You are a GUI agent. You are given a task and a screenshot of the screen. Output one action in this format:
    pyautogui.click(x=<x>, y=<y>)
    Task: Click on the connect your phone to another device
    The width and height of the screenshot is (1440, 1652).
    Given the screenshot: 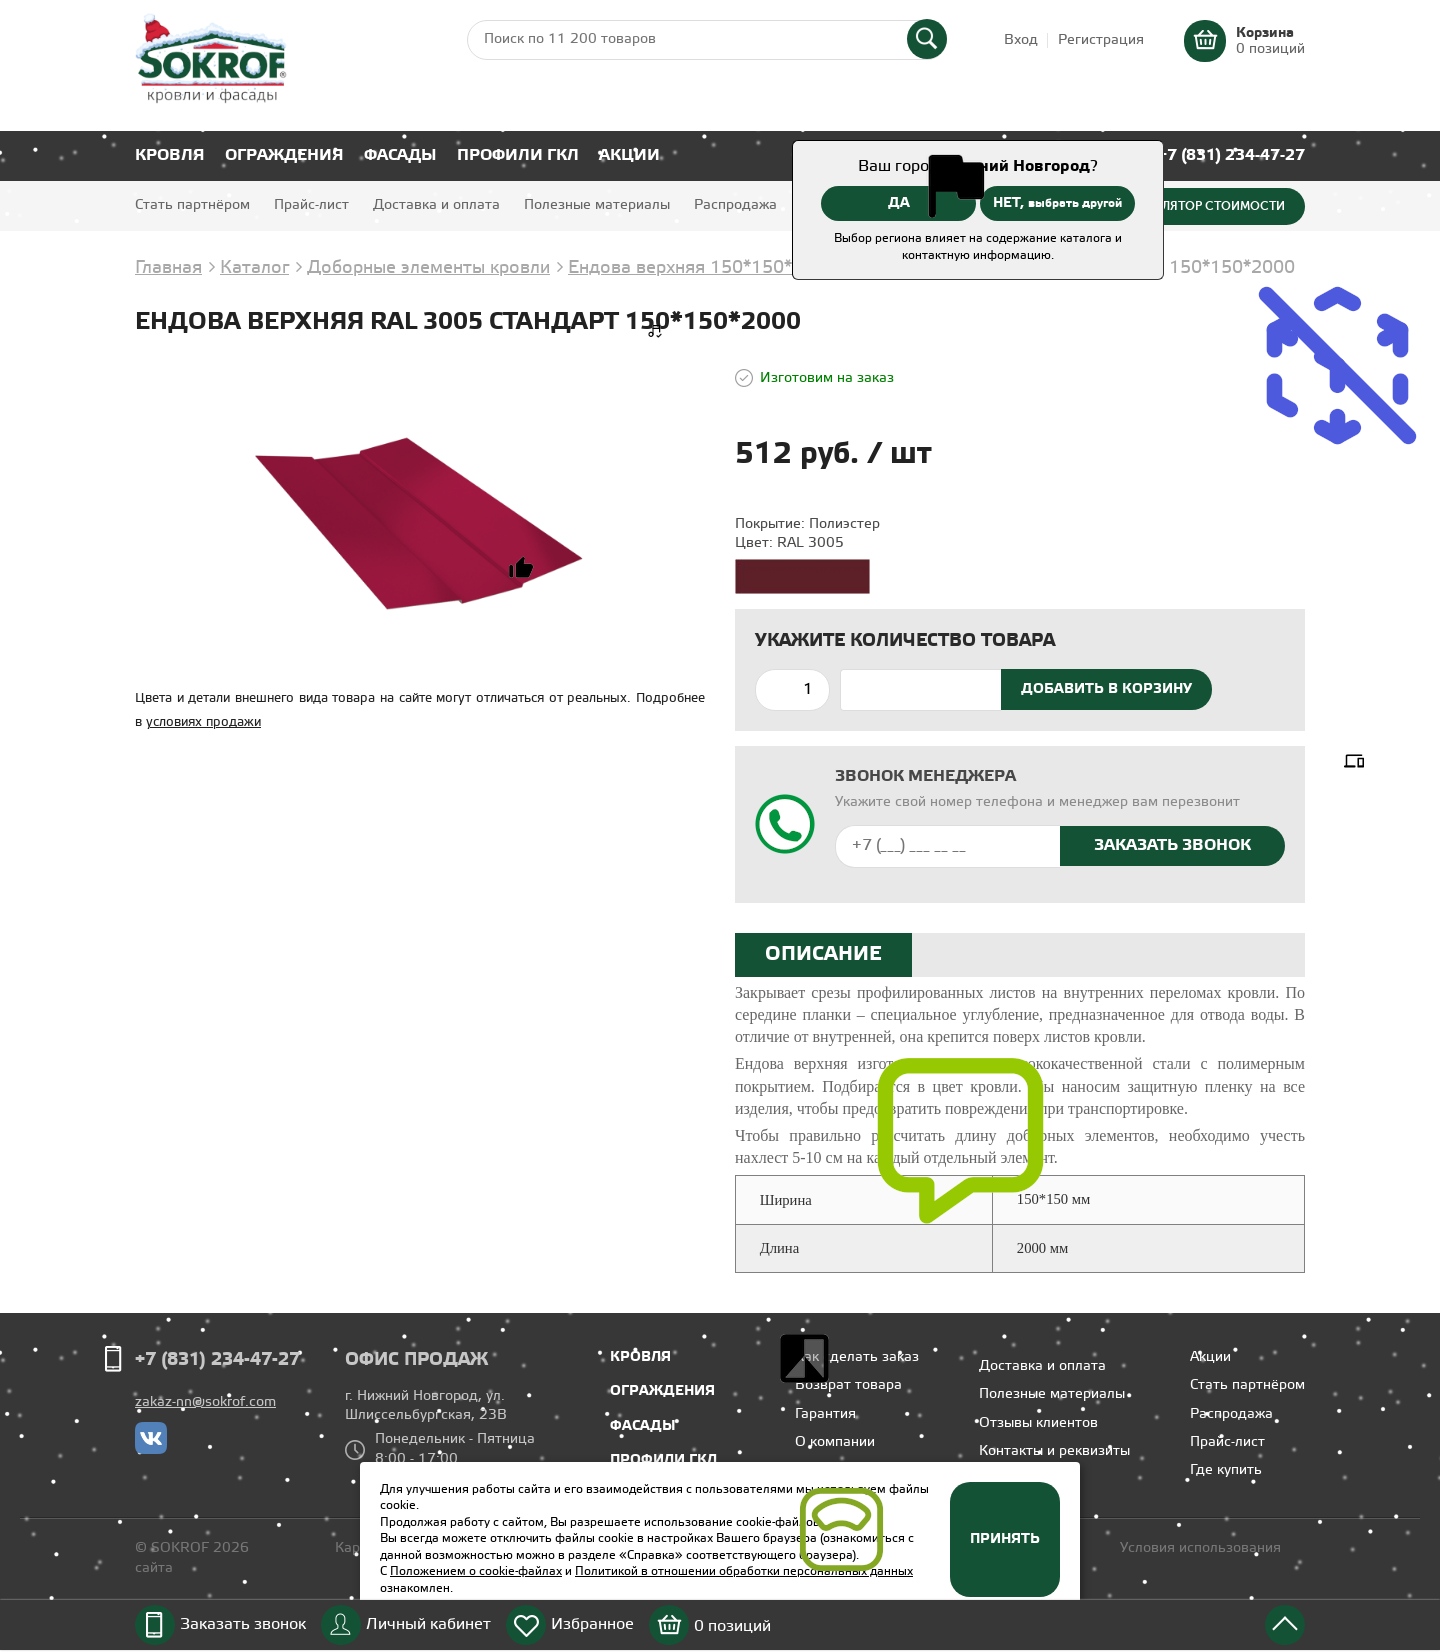 What is the action you would take?
    pyautogui.click(x=1354, y=761)
    